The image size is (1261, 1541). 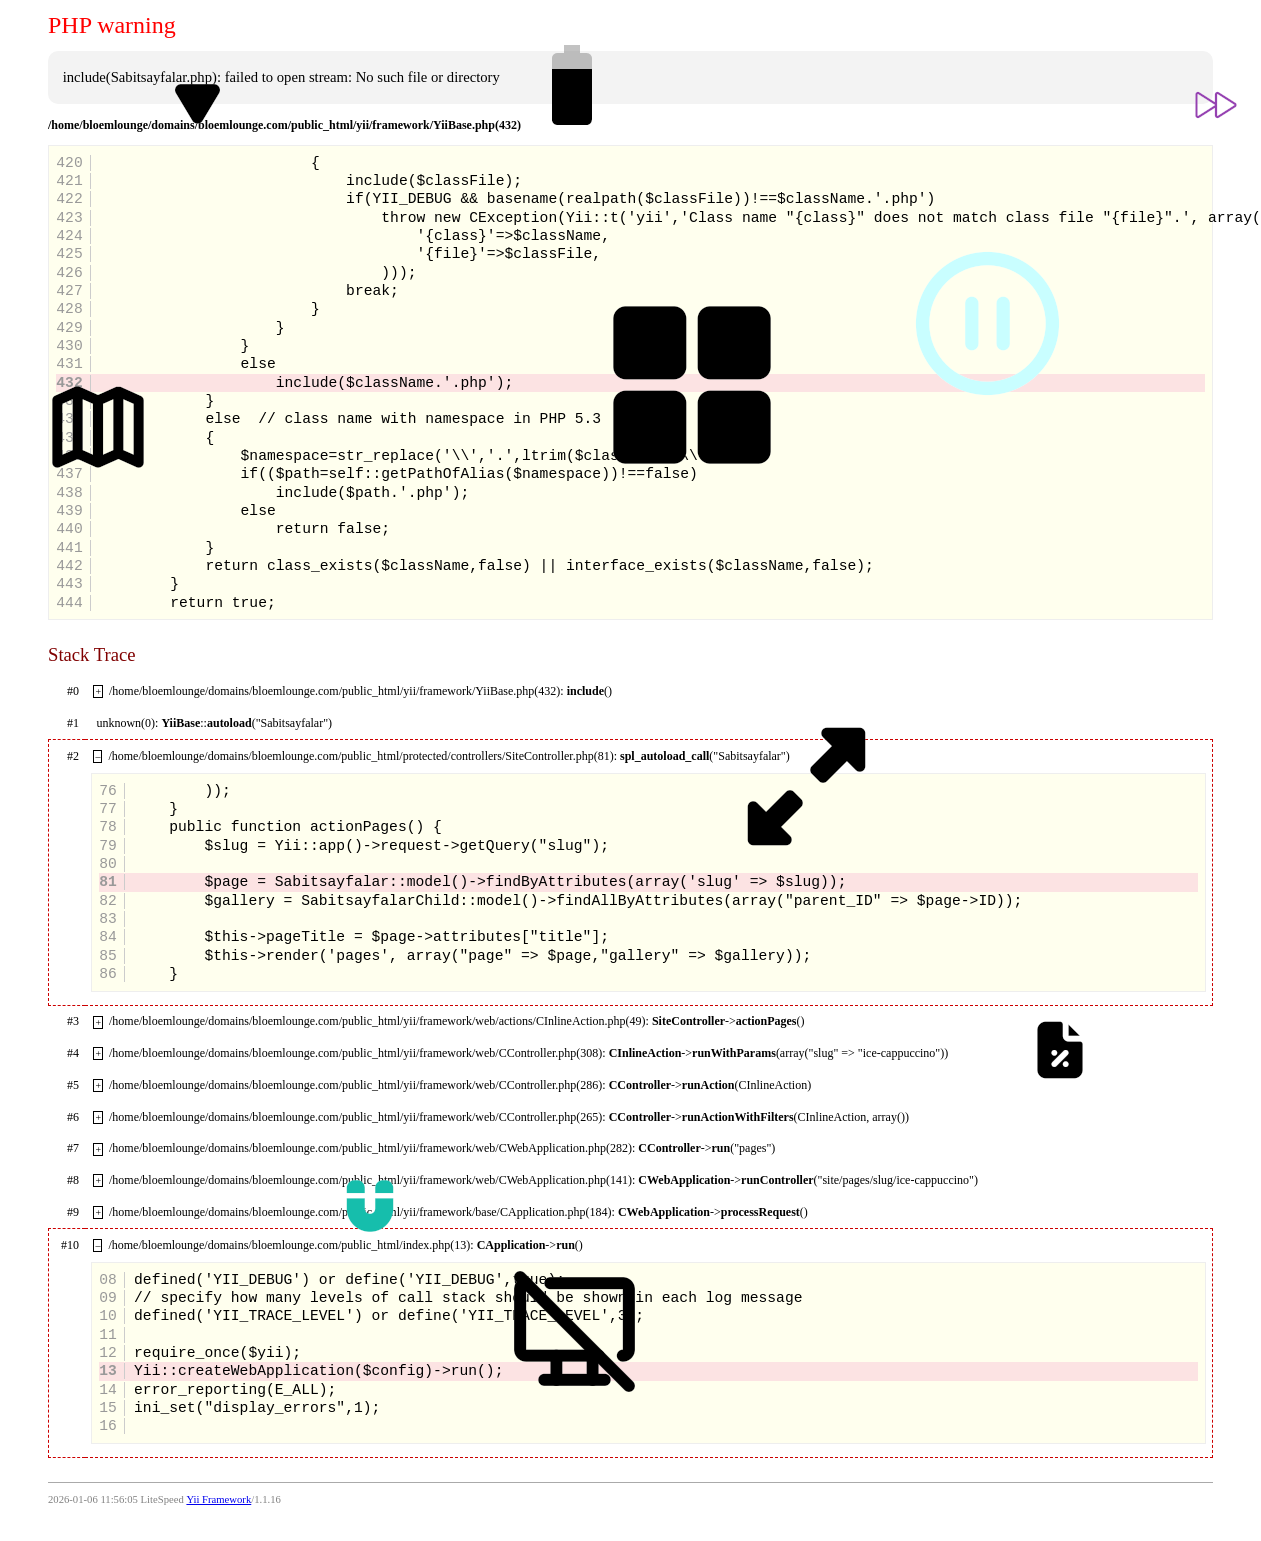 What do you see at coordinates (370, 1206) in the screenshot?
I see `attract or pull related items together` at bounding box center [370, 1206].